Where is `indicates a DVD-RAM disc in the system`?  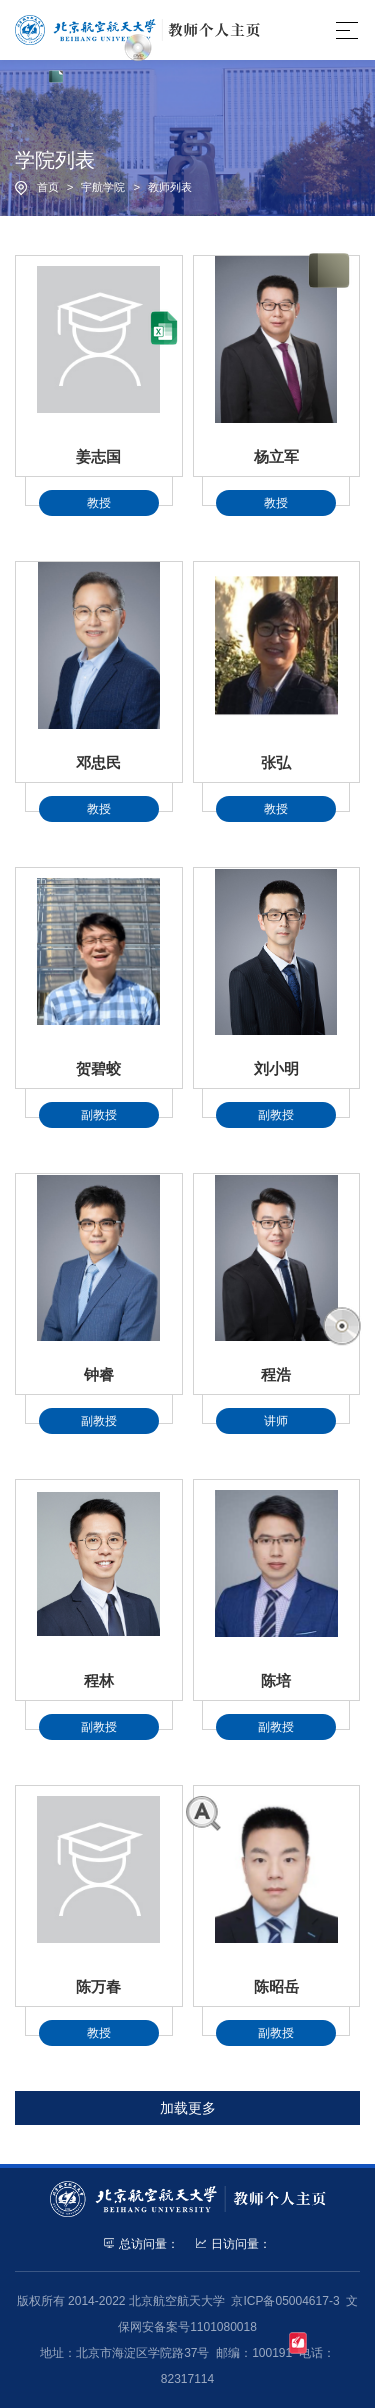 indicates a DVD-RAM disc in the system is located at coordinates (138, 48).